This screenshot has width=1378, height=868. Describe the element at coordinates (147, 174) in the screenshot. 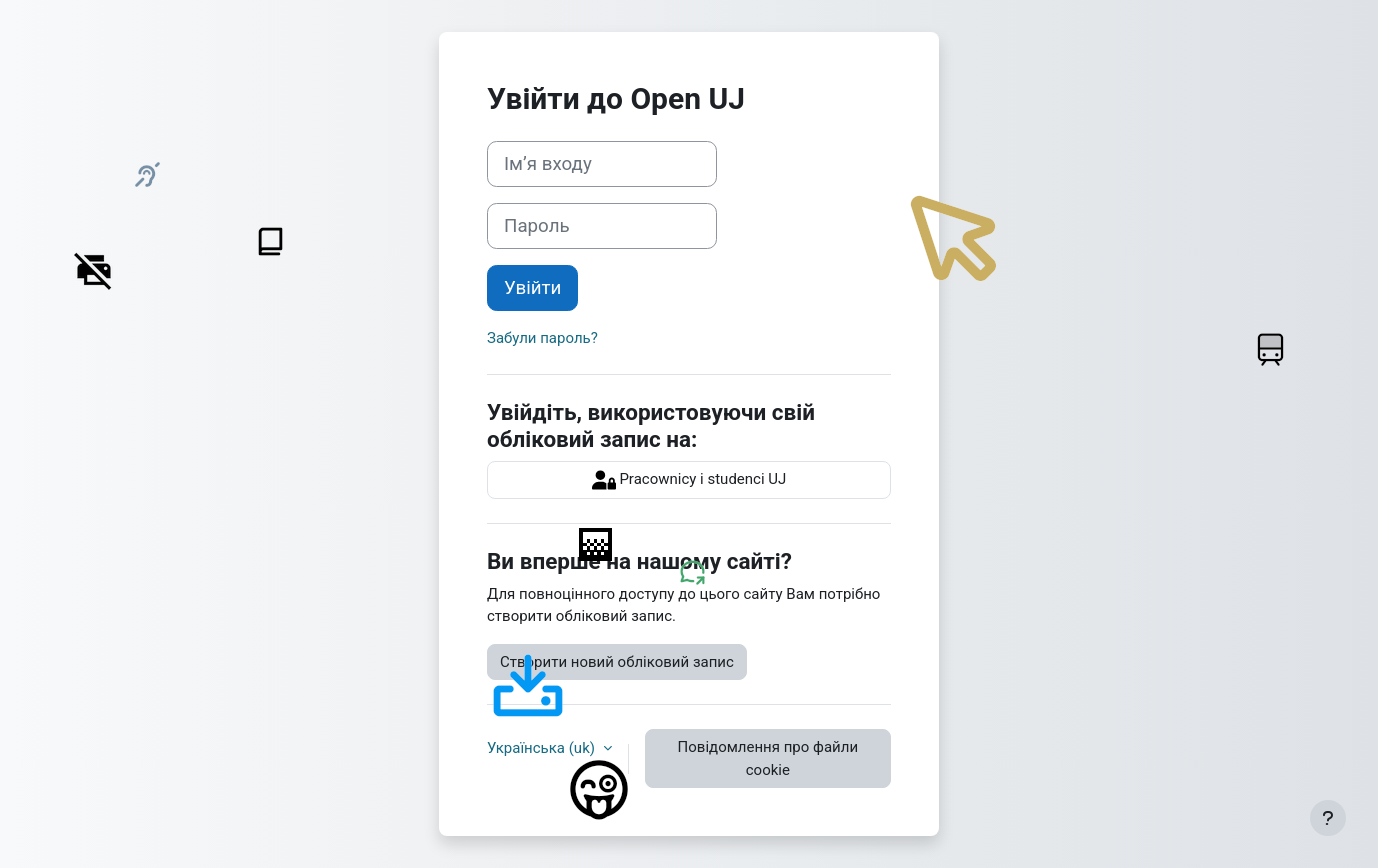

I see `indicates hearing impairment or deaf accessibility` at that location.